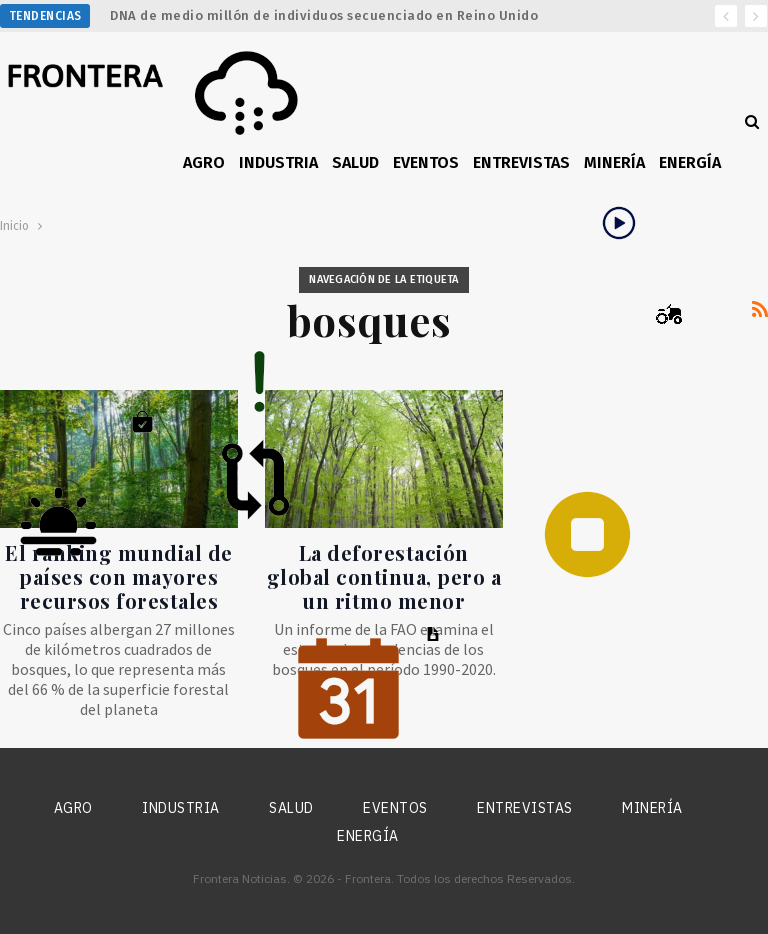 Image resolution: width=768 pixels, height=934 pixels. What do you see at coordinates (142, 421) in the screenshot?
I see `purchase completed successfully` at bounding box center [142, 421].